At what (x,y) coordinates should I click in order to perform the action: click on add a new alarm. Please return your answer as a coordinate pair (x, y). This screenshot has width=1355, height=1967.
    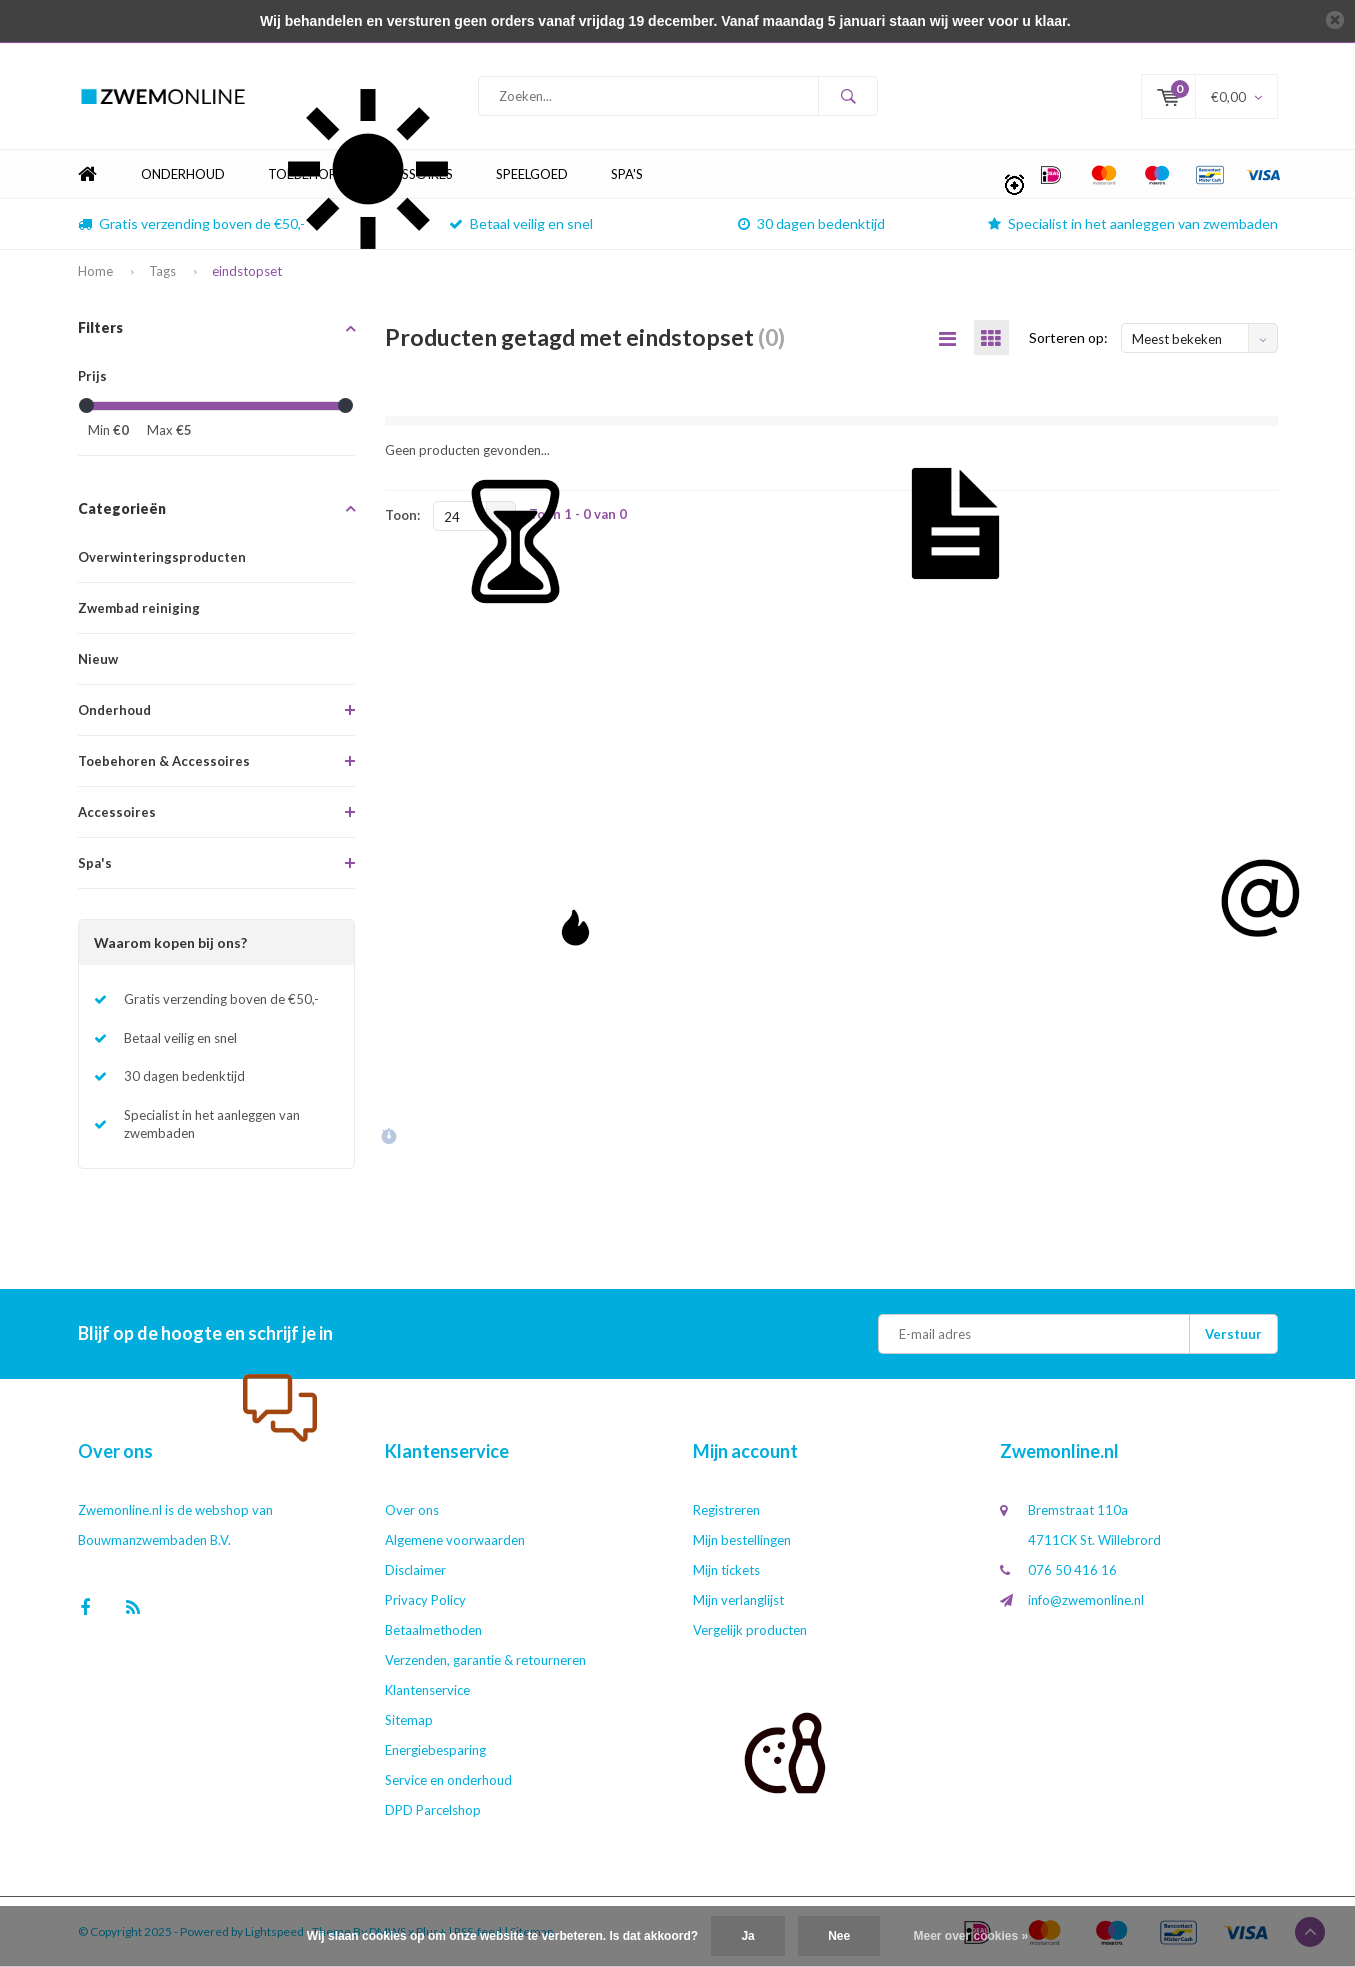
    Looking at the image, I should click on (1014, 184).